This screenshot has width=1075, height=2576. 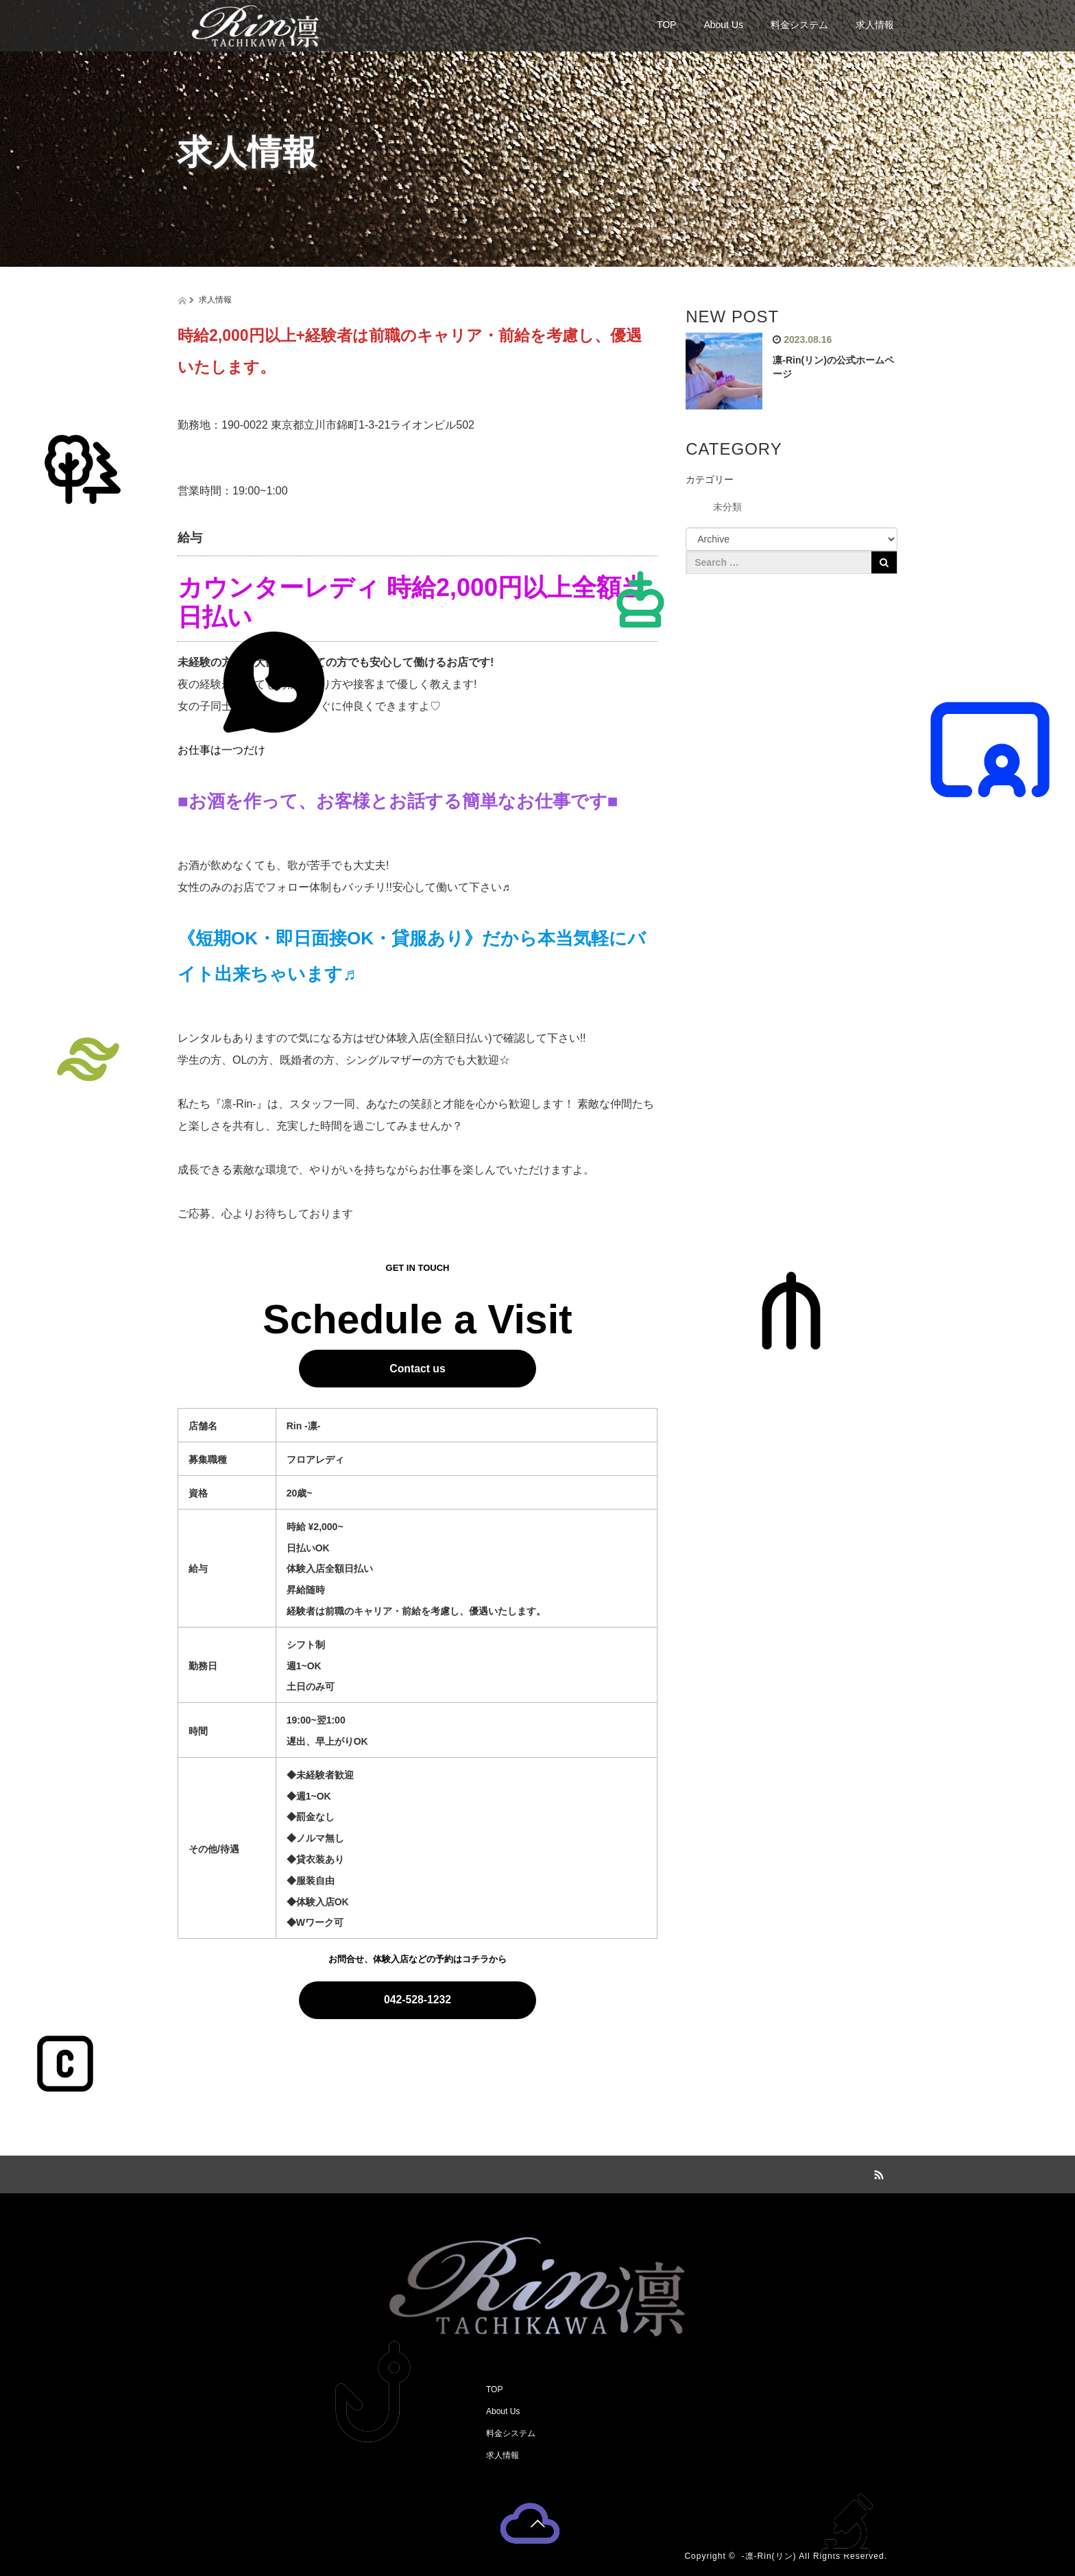 What do you see at coordinates (65, 2064) in the screenshot?
I see `carbon design system logo` at bounding box center [65, 2064].